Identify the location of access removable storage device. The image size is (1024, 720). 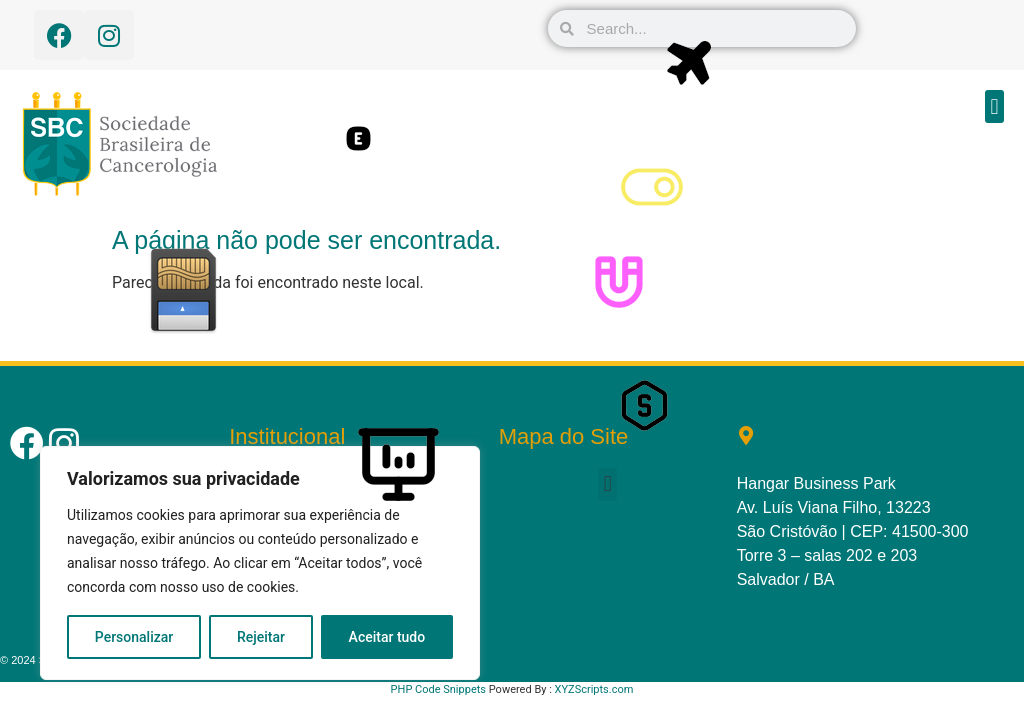
(183, 290).